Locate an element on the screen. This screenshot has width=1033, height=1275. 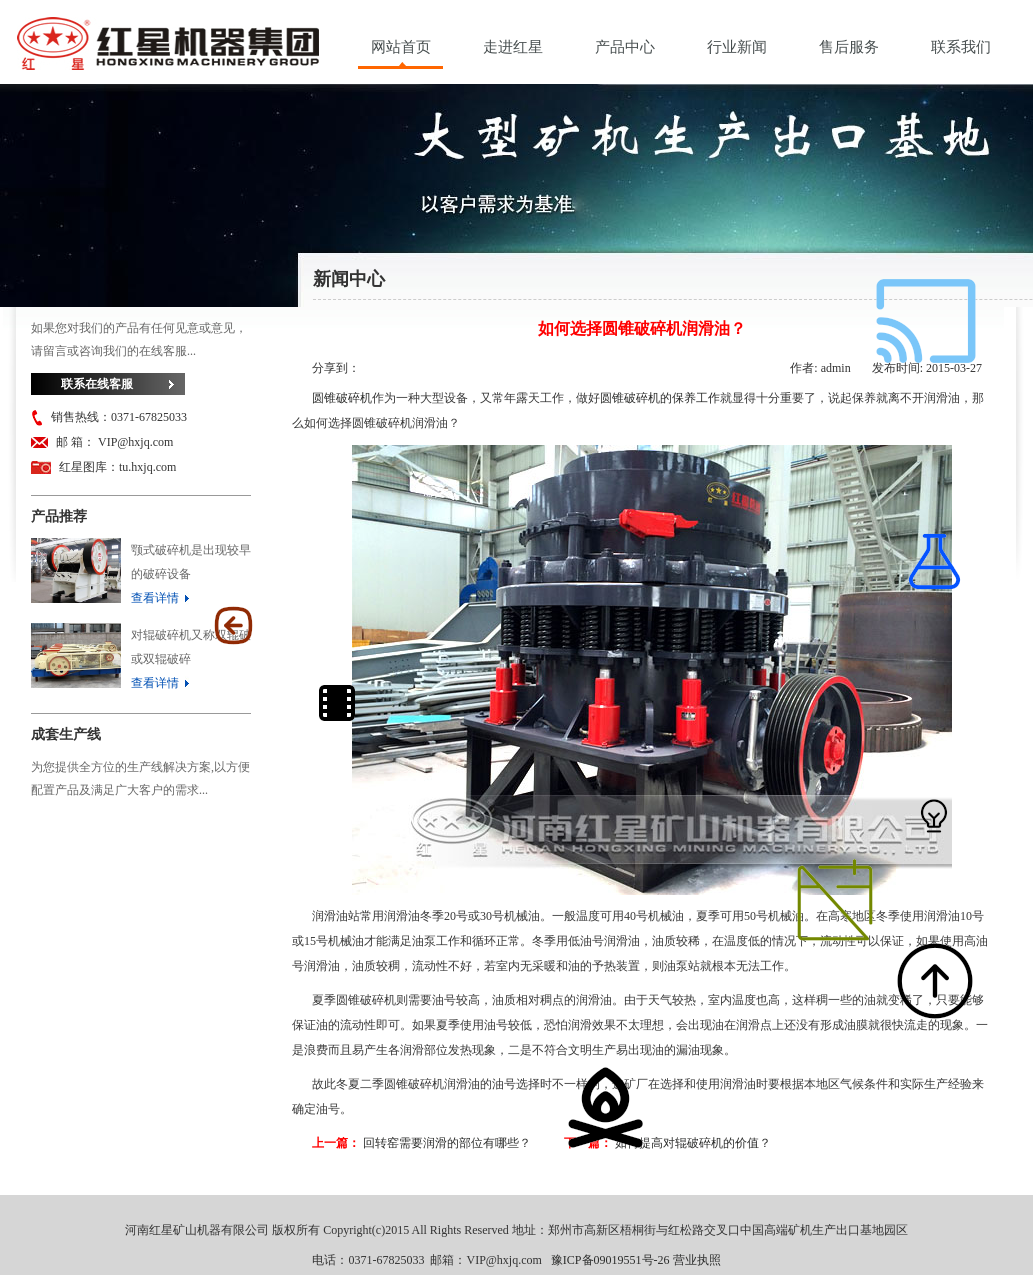
go back to the previous screen is located at coordinates (233, 625).